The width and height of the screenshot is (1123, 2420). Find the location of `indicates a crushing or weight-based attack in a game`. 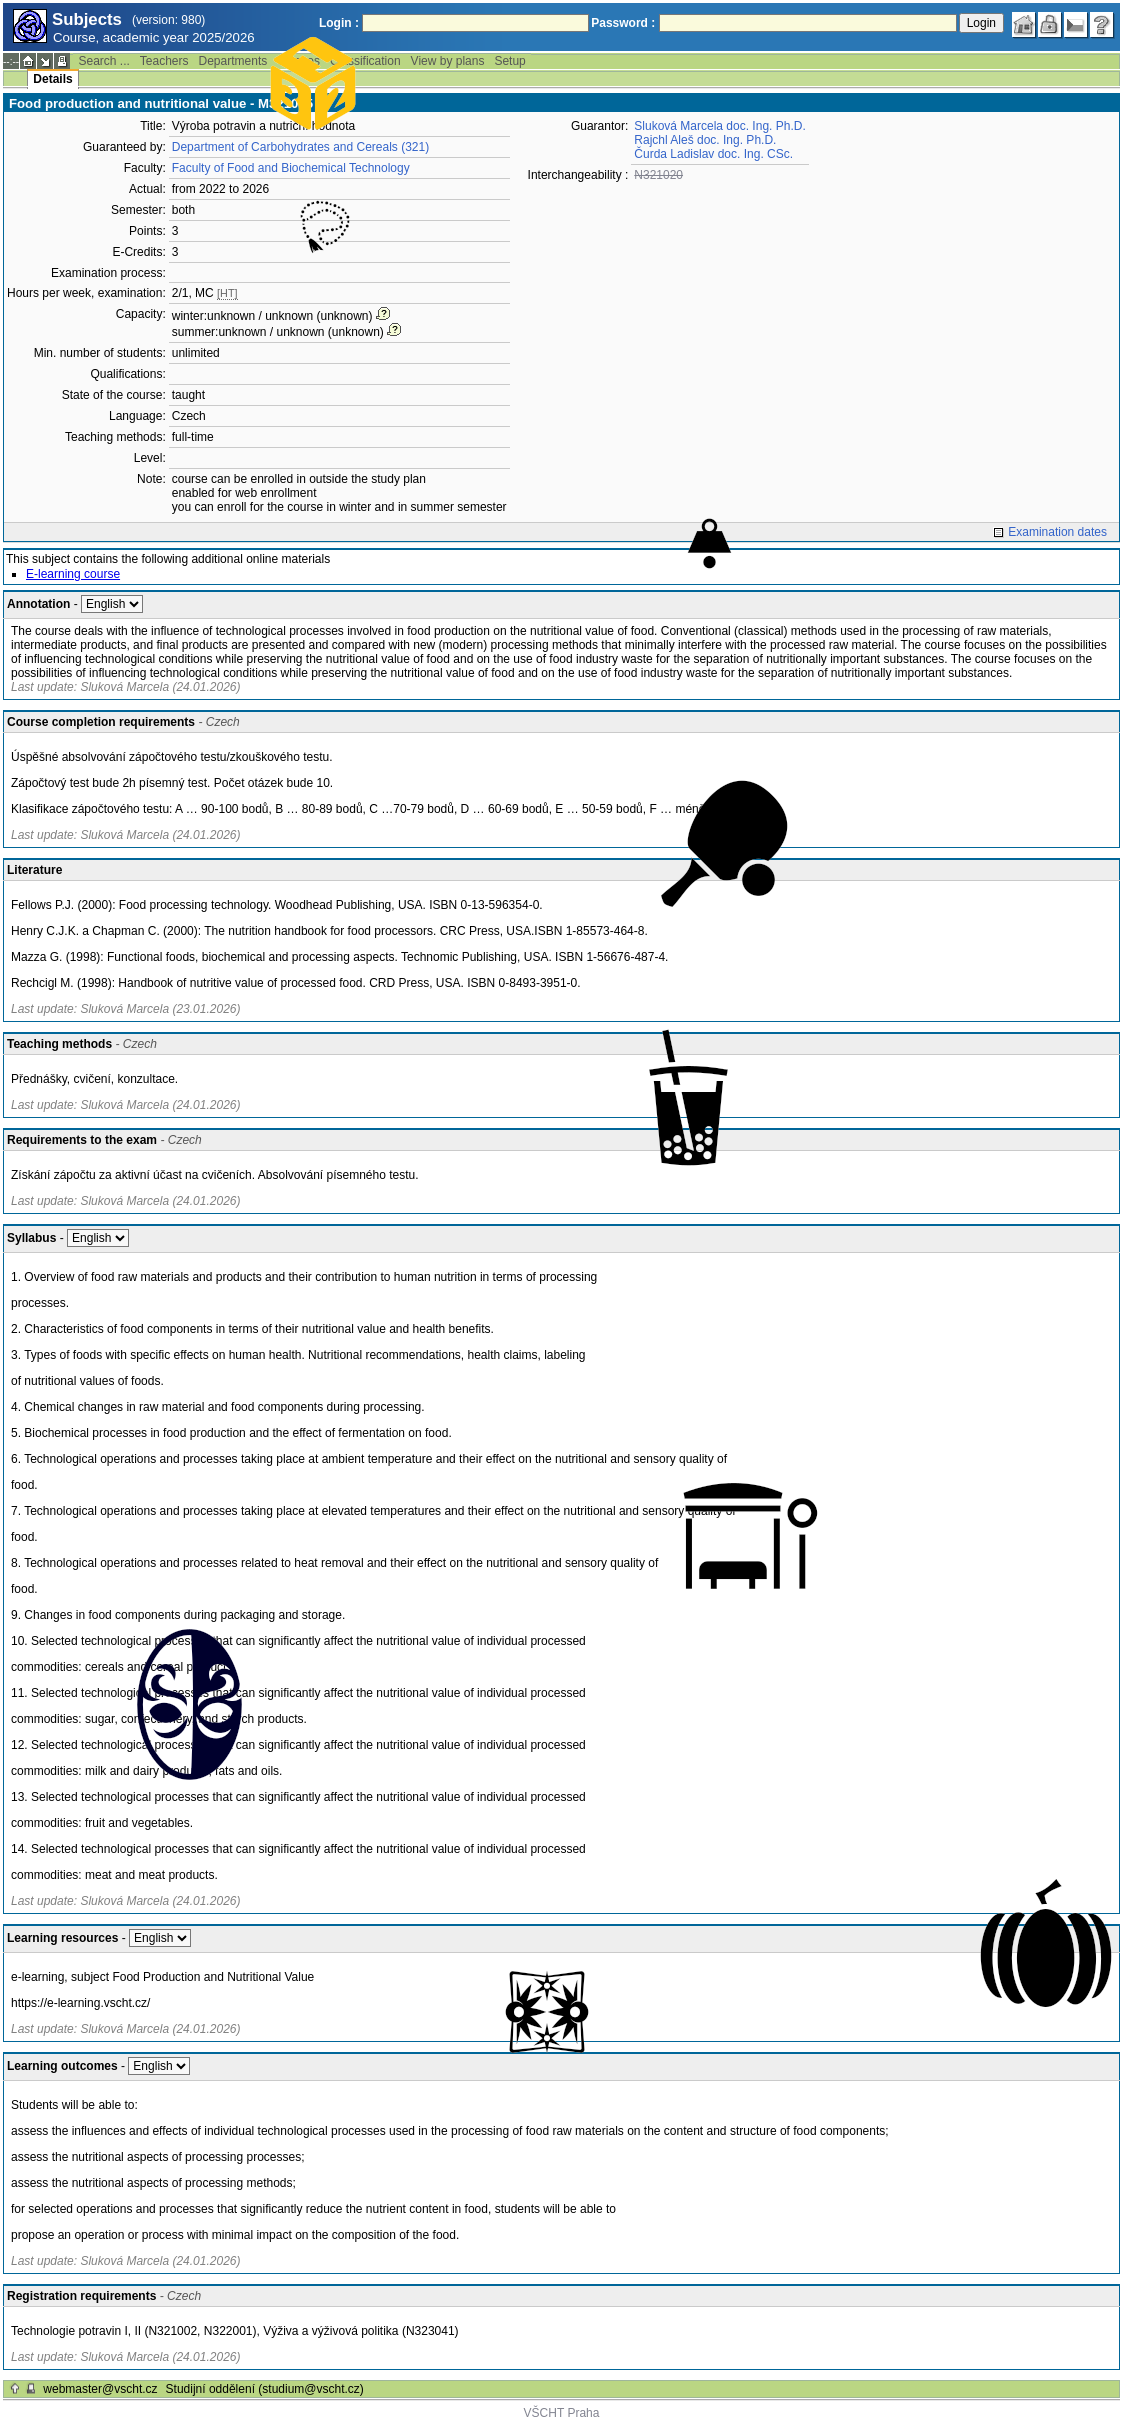

indicates a crushing or weight-based attack in a game is located at coordinates (709, 543).